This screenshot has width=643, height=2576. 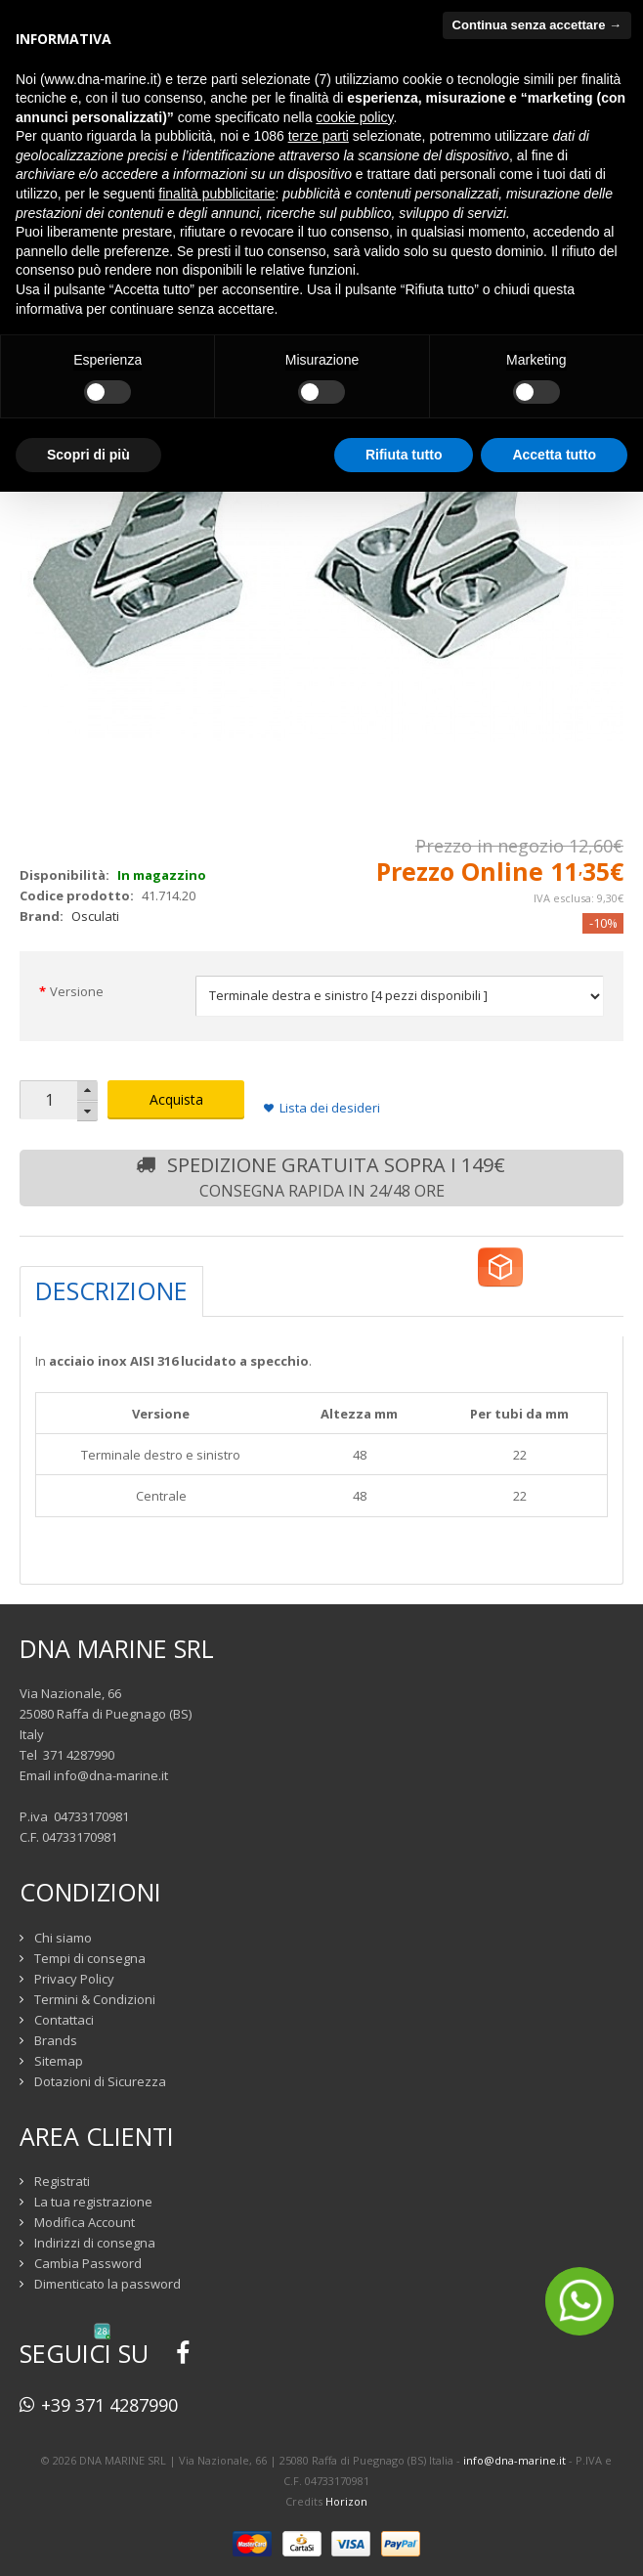 I want to click on create a new calendar appointment, so click(x=102, y=2331).